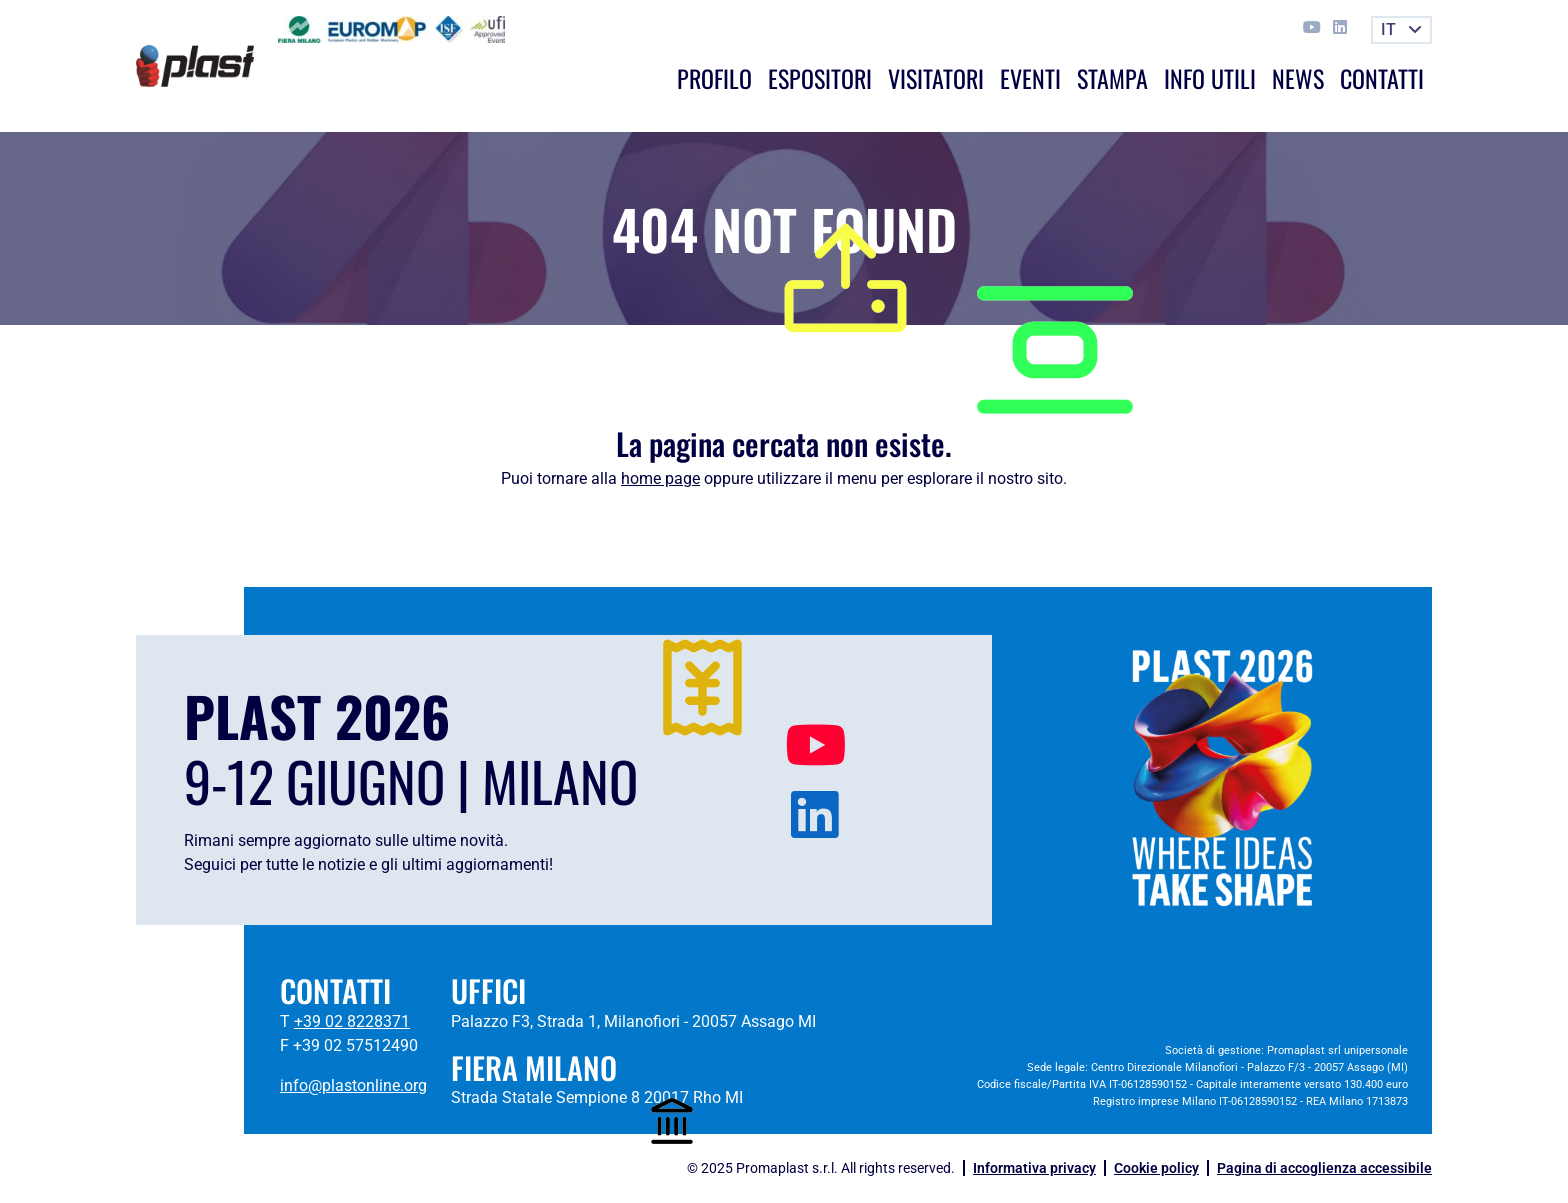 The height and width of the screenshot is (1203, 1568). I want to click on view nearby landmarks or points of interest, so click(672, 1121).